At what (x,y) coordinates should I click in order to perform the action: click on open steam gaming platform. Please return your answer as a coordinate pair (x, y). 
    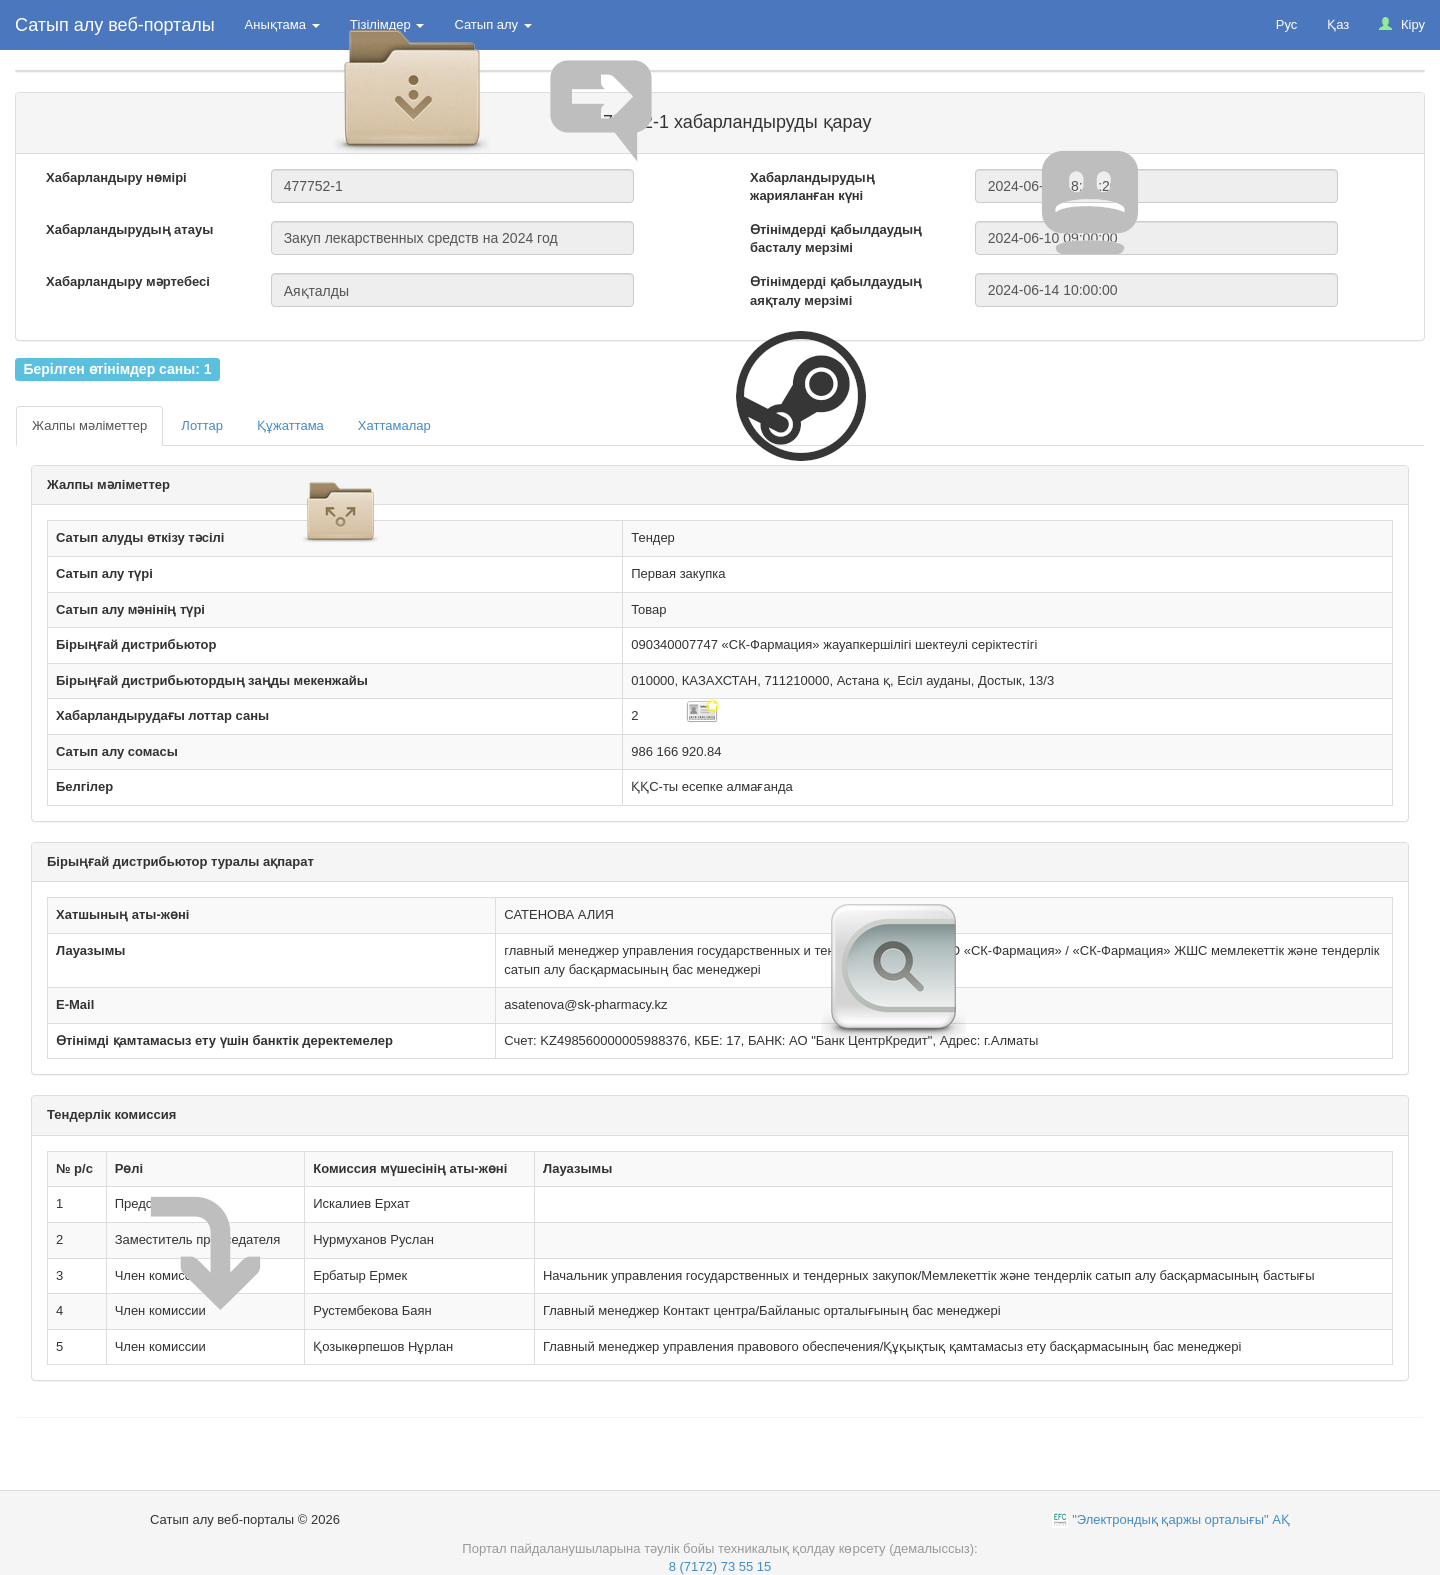
    Looking at the image, I should click on (801, 396).